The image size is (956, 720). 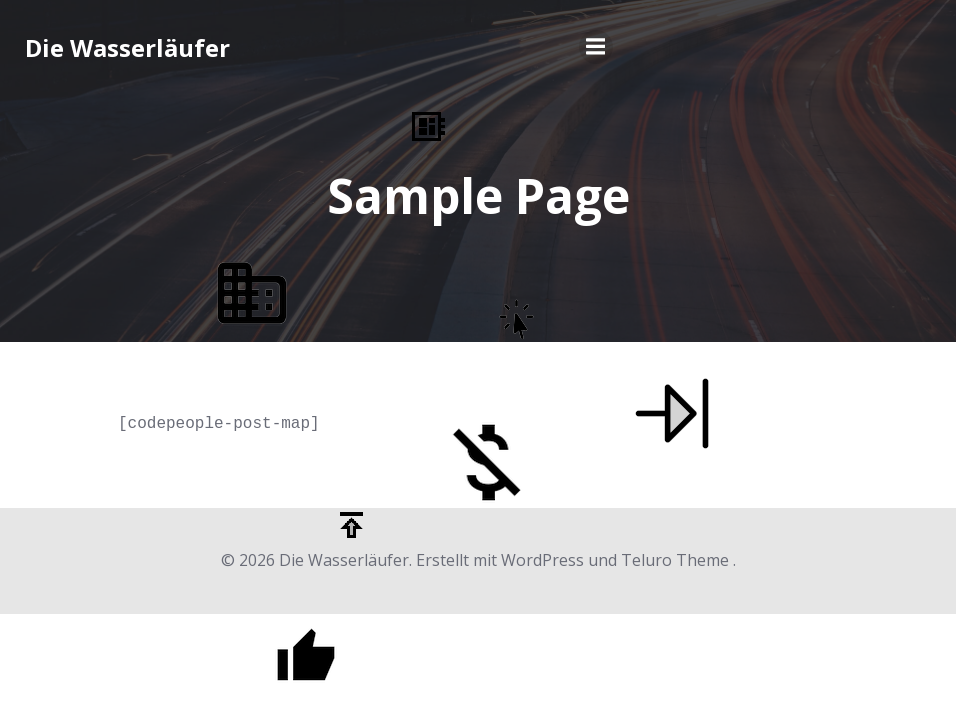 I want to click on skip to end of content, so click(x=673, y=413).